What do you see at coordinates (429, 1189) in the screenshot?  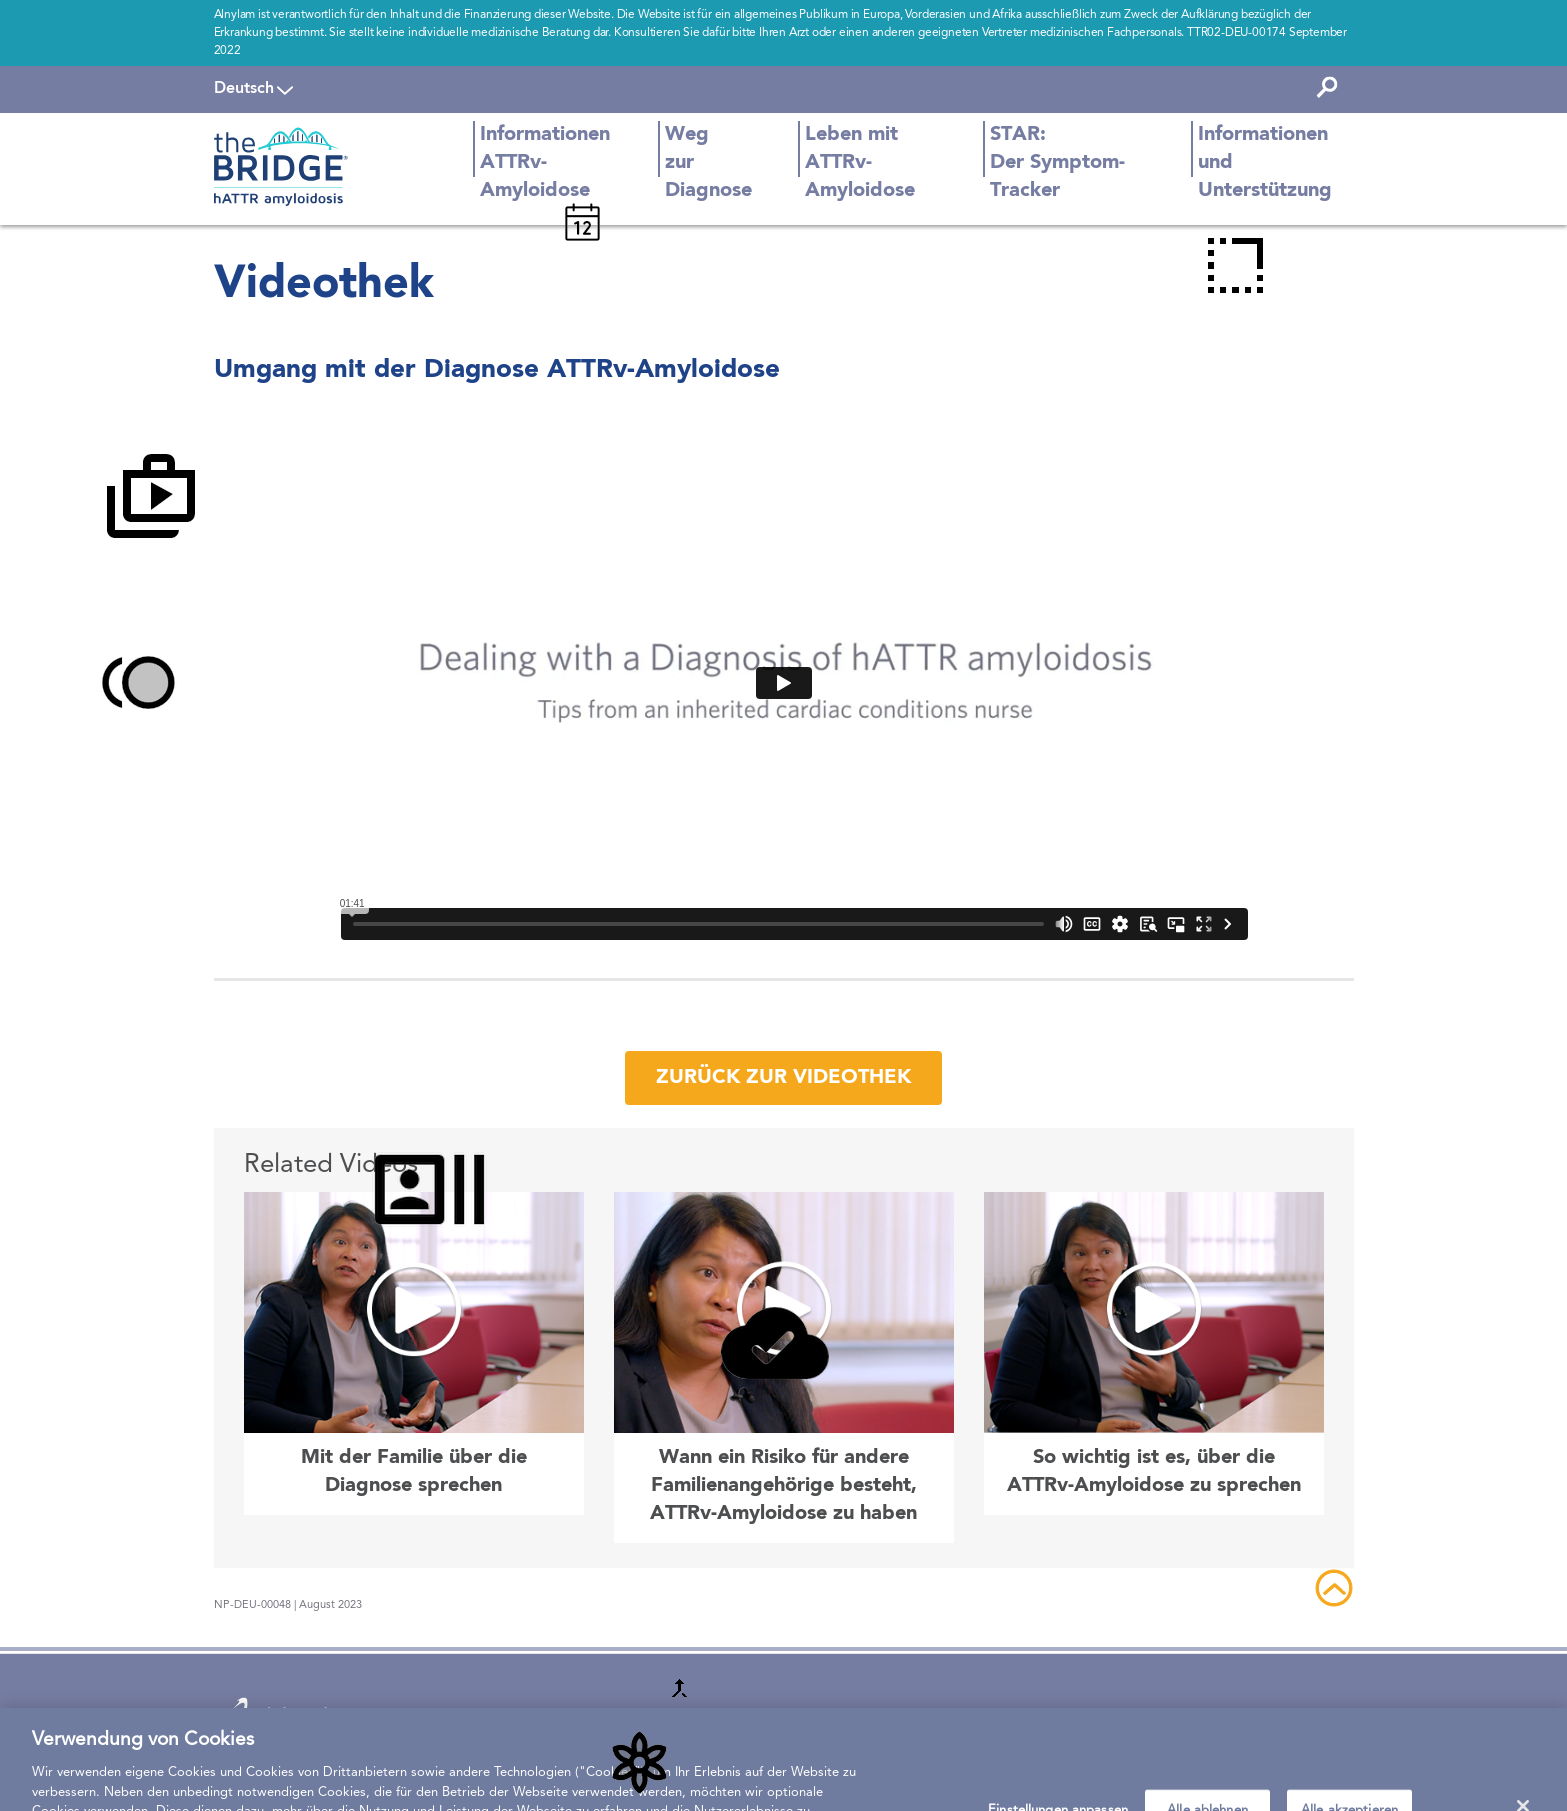 I see `view recently contacted people` at bounding box center [429, 1189].